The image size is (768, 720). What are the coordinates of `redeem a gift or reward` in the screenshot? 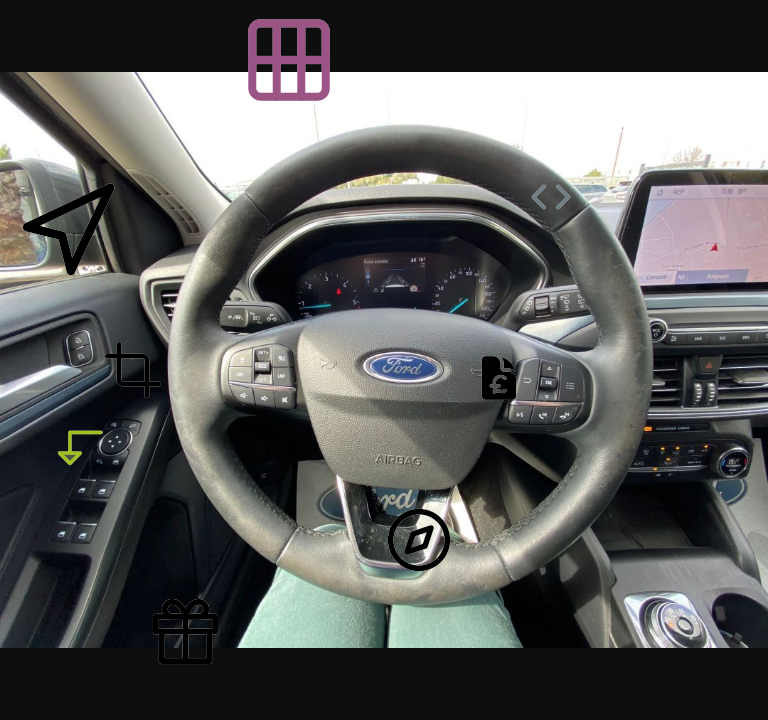 It's located at (185, 631).